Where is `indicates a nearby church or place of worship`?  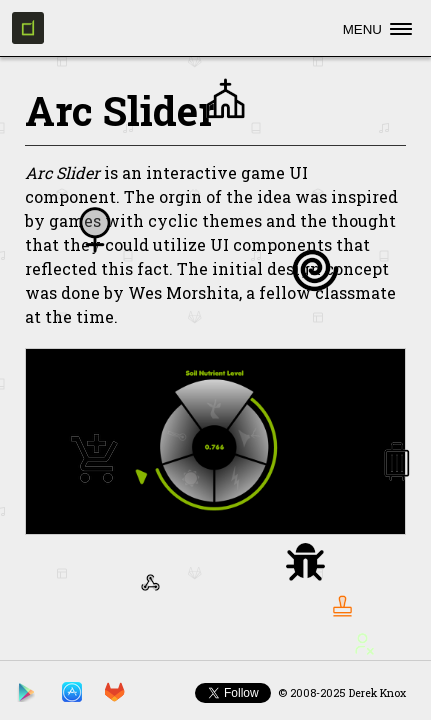 indicates a nearby church or place of worship is located at coordinates (225, 100).